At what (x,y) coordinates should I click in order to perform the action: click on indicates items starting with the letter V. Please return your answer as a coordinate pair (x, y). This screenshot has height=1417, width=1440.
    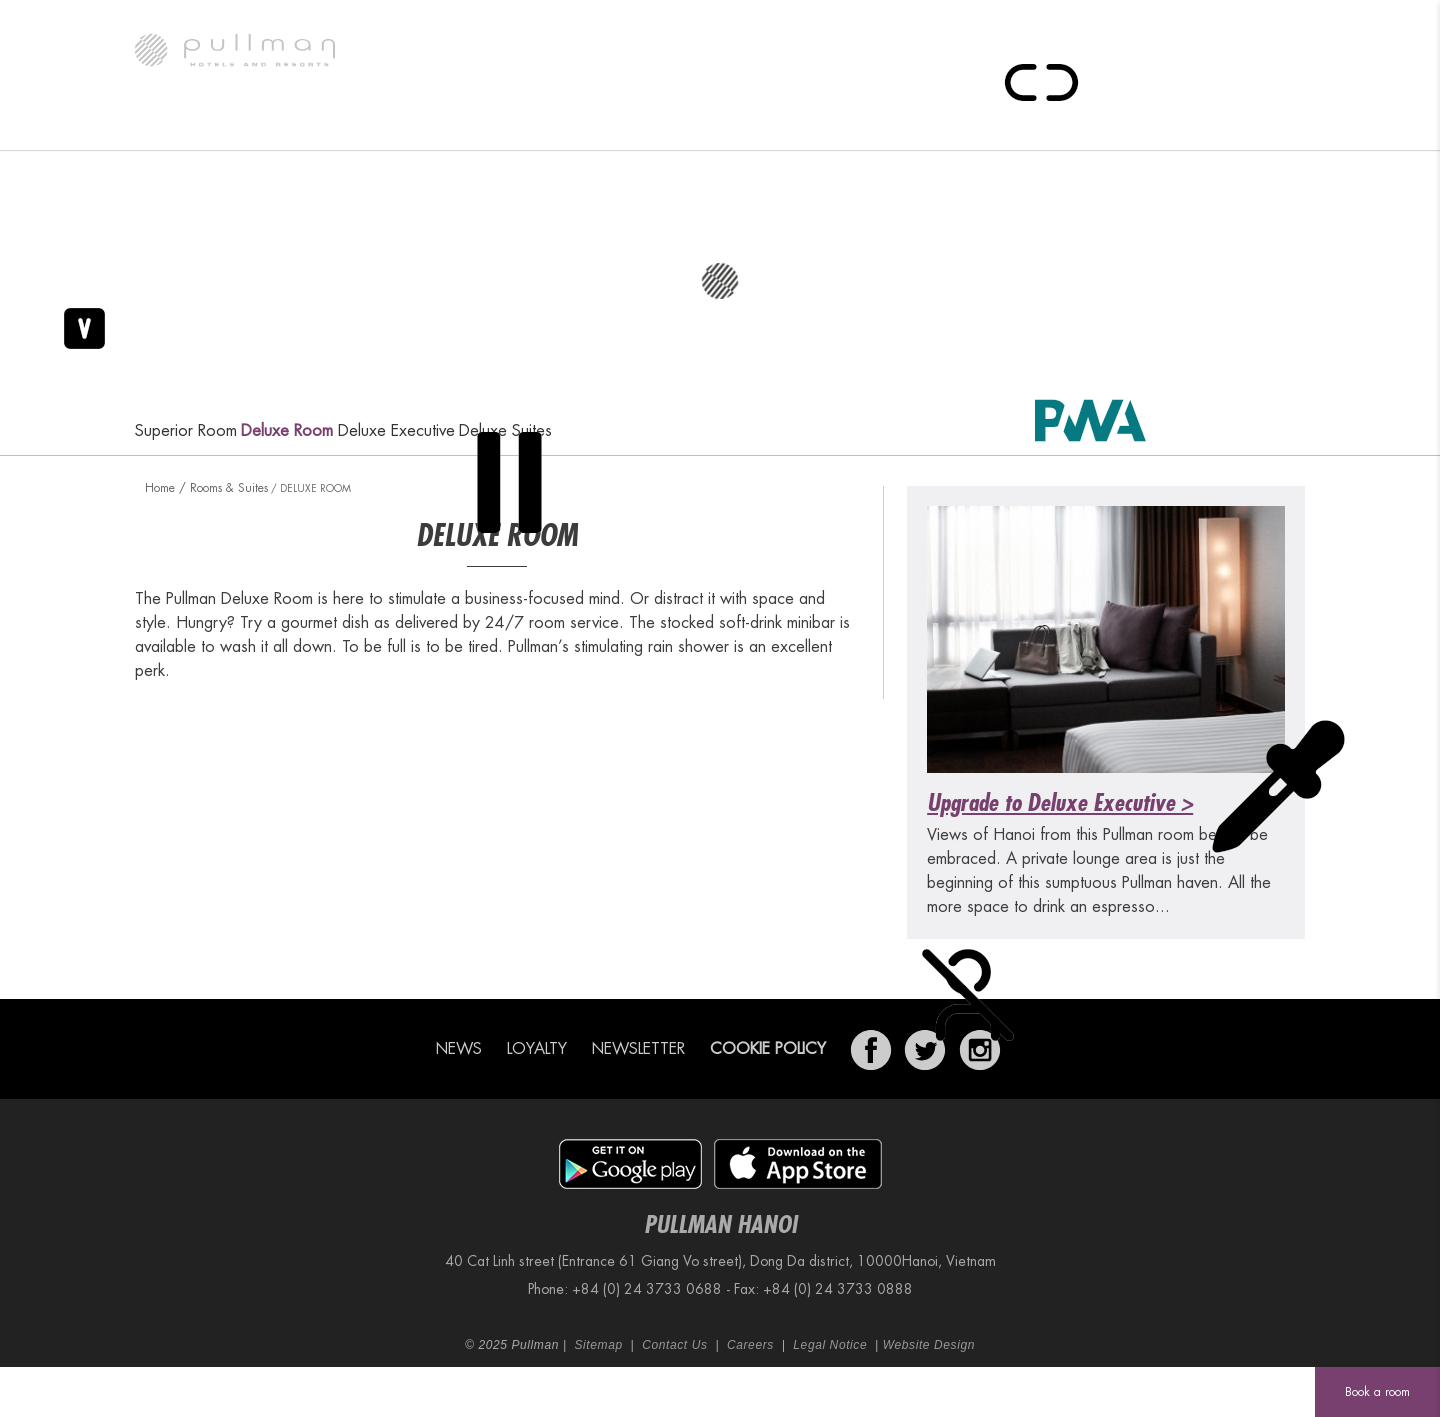
    Looking at the image, I should click on (84, 328).